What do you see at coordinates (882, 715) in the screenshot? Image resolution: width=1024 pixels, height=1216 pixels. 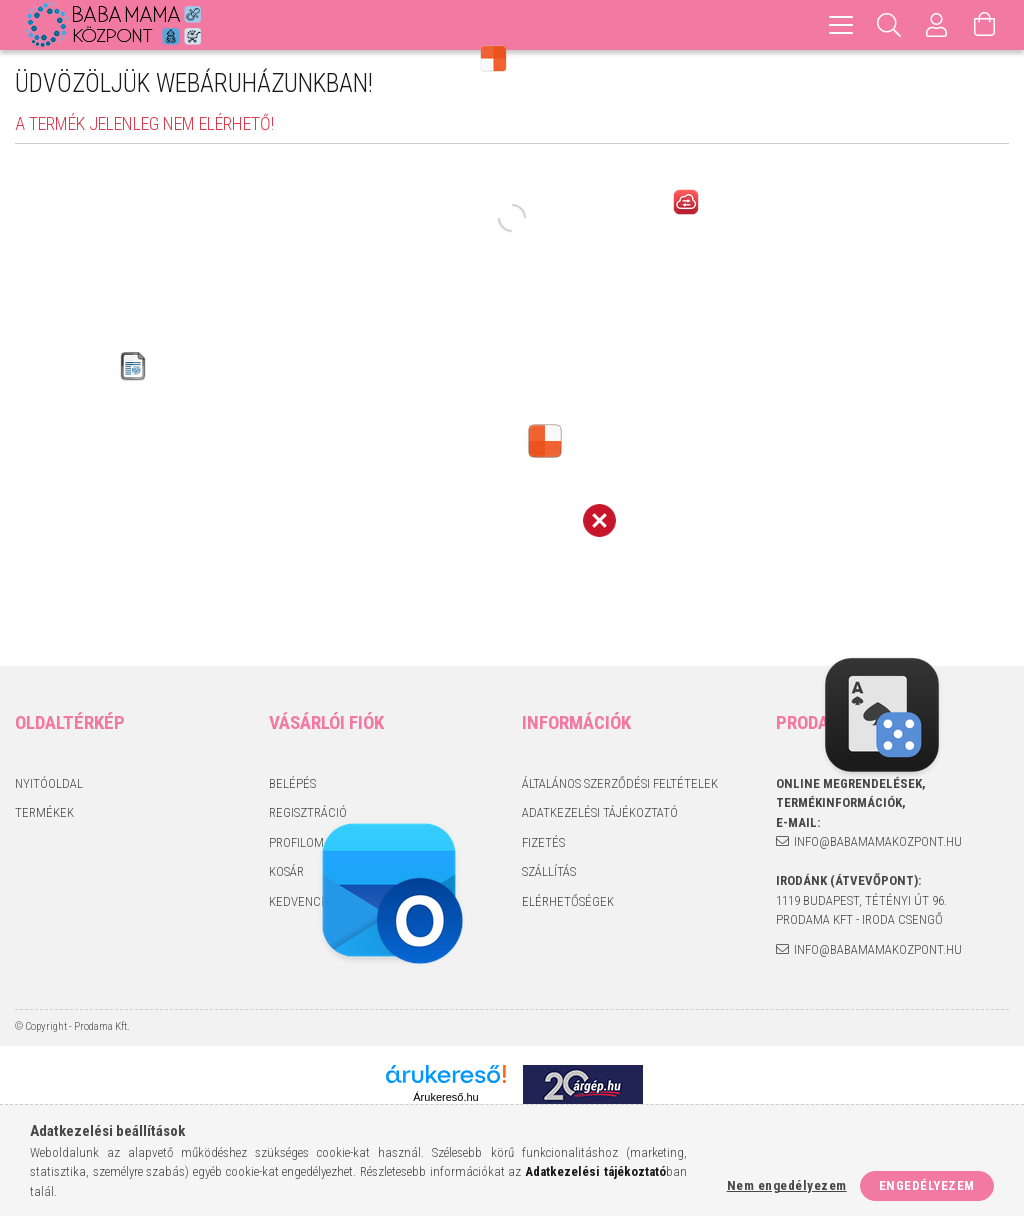 I see `launch tabletop simulator` at bounding box center [882, 715].